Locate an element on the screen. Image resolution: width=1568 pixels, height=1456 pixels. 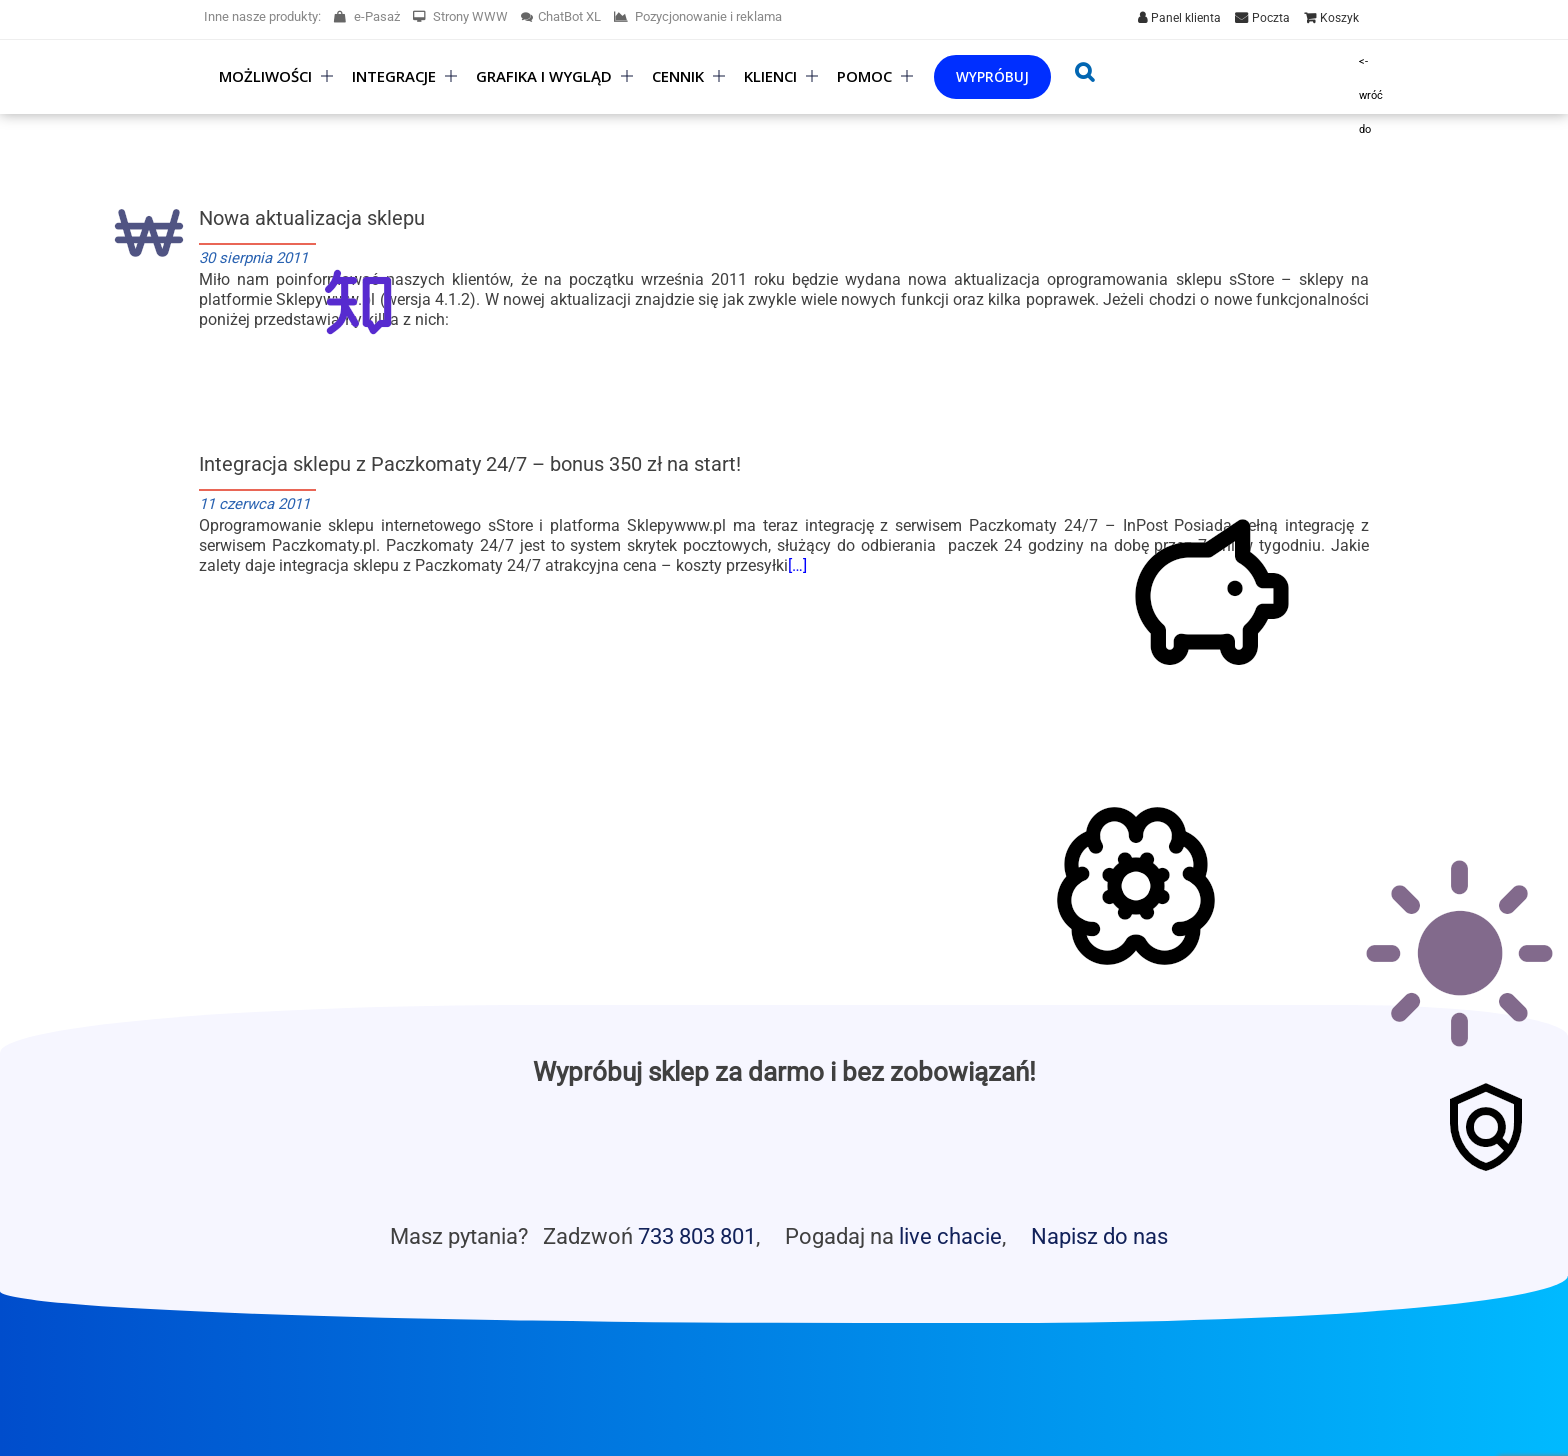
indicates Korean won currency is located at coordinates (149, 233).